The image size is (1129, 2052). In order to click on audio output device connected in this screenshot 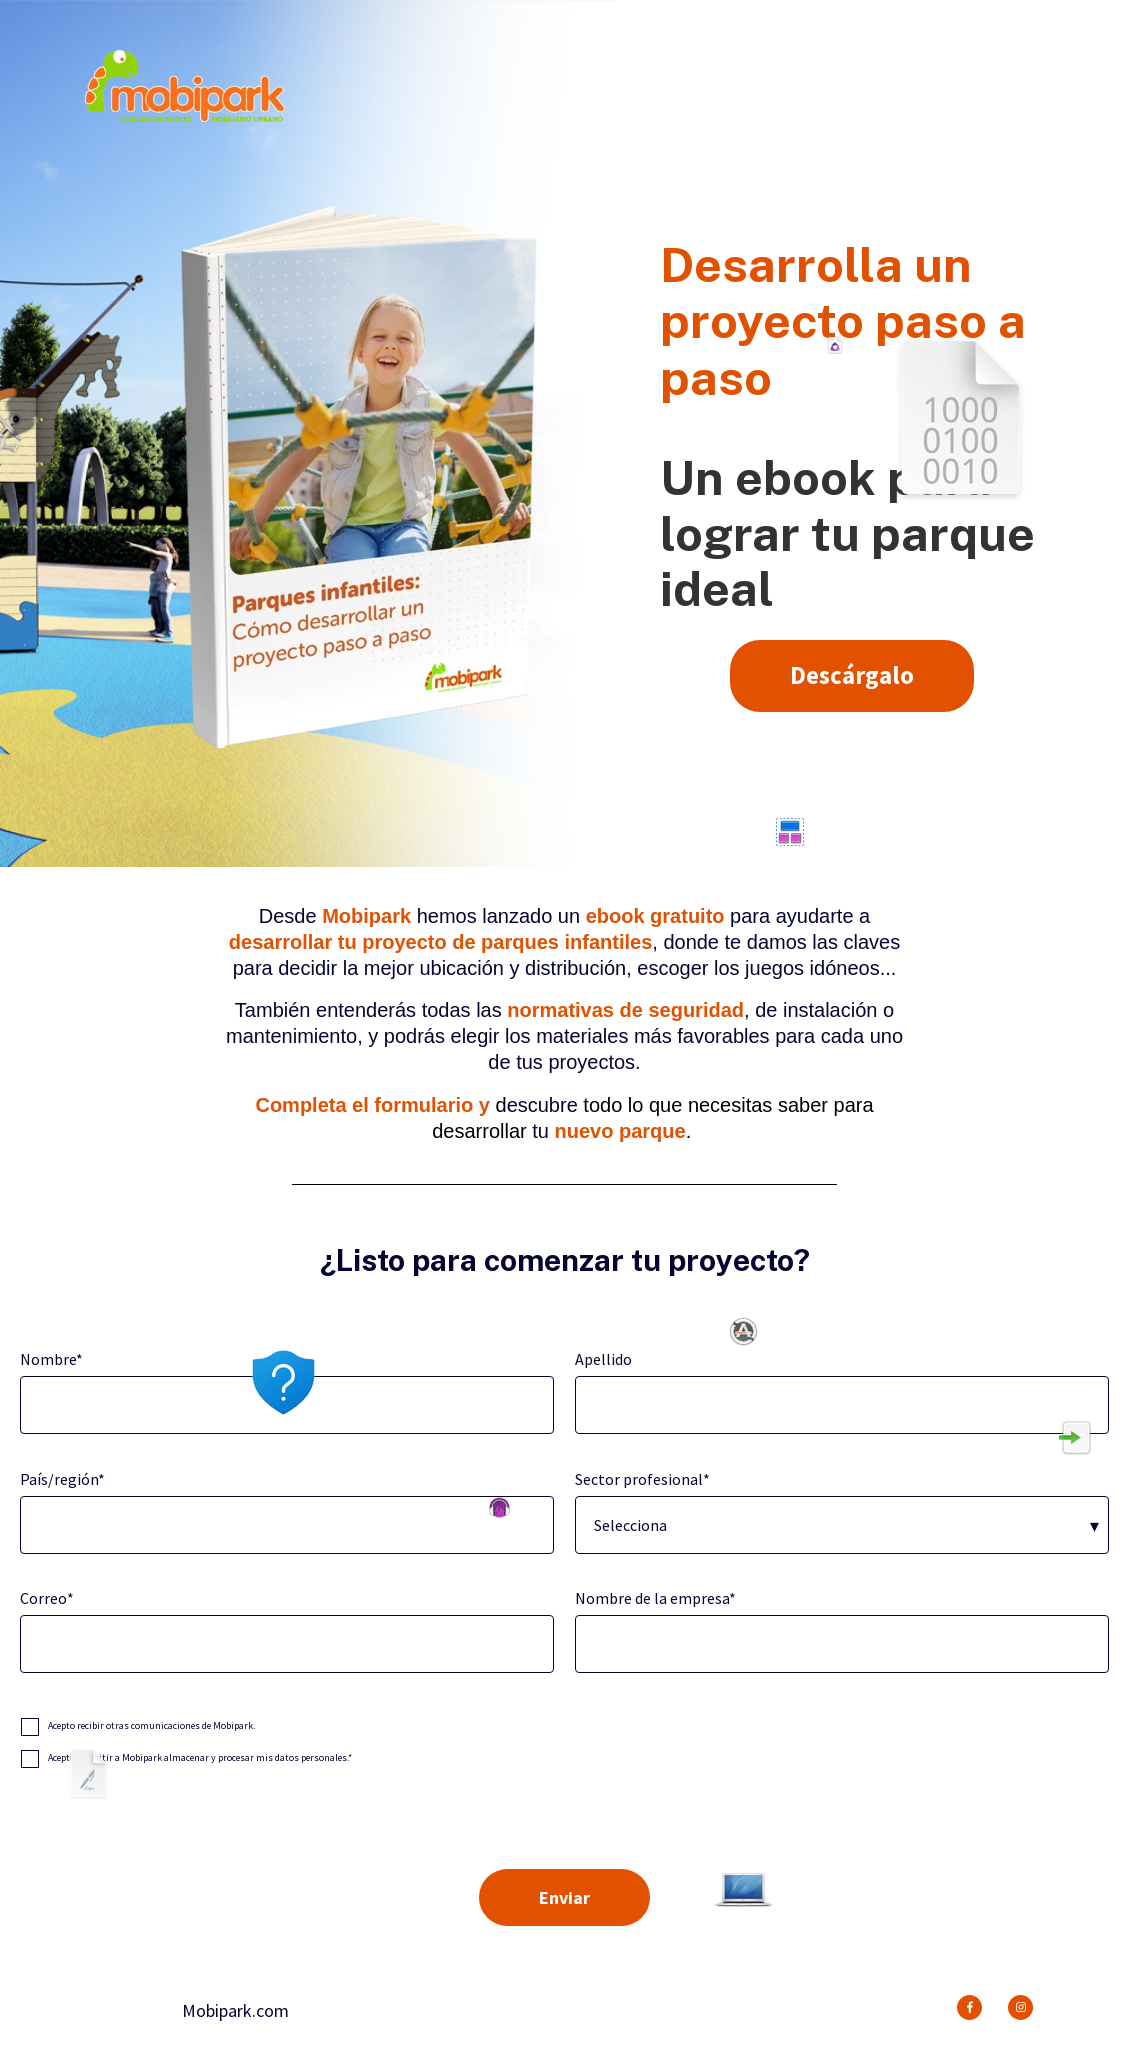, I will do `click(499, 1507)`.